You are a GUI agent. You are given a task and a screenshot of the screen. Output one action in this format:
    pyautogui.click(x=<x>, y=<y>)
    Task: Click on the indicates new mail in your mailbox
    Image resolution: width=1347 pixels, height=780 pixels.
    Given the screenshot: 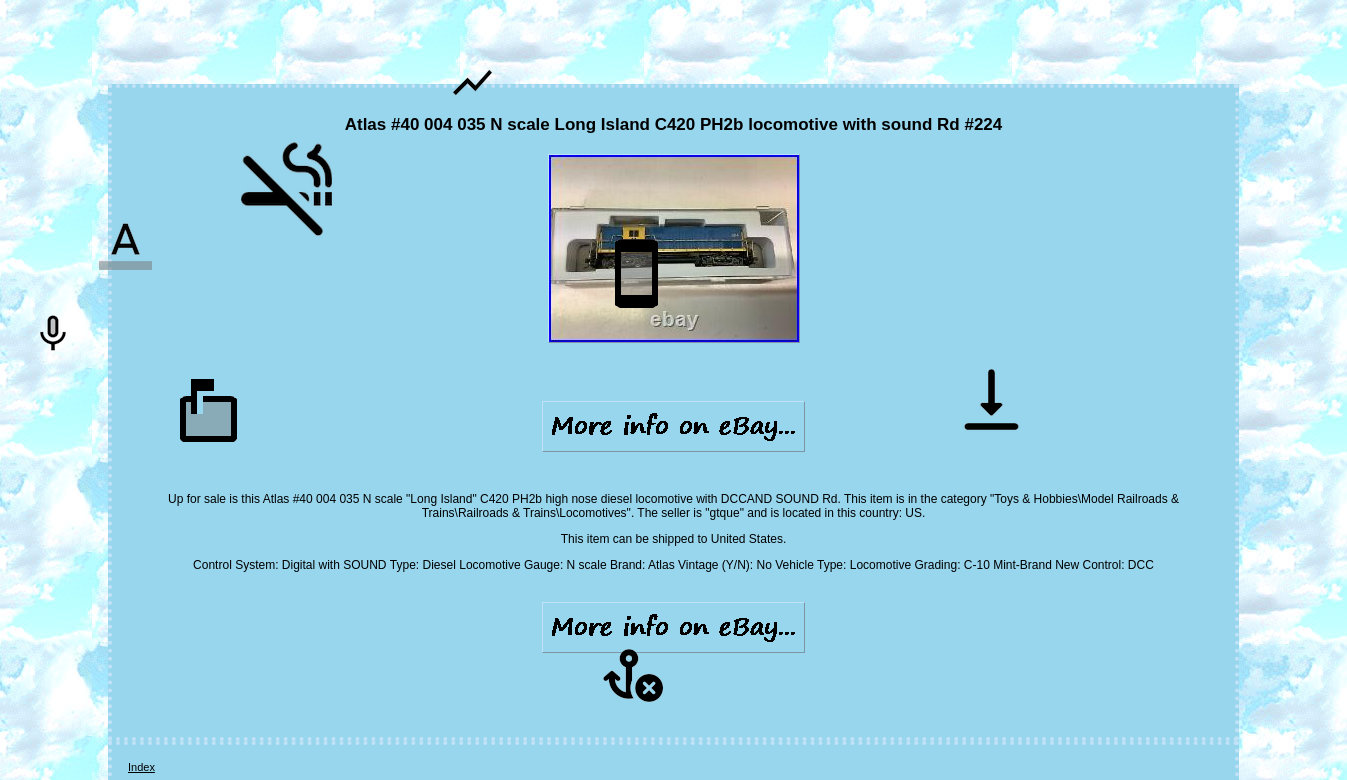 What is the action you would take?
    pyautogui.click(x=208, y=413)
    